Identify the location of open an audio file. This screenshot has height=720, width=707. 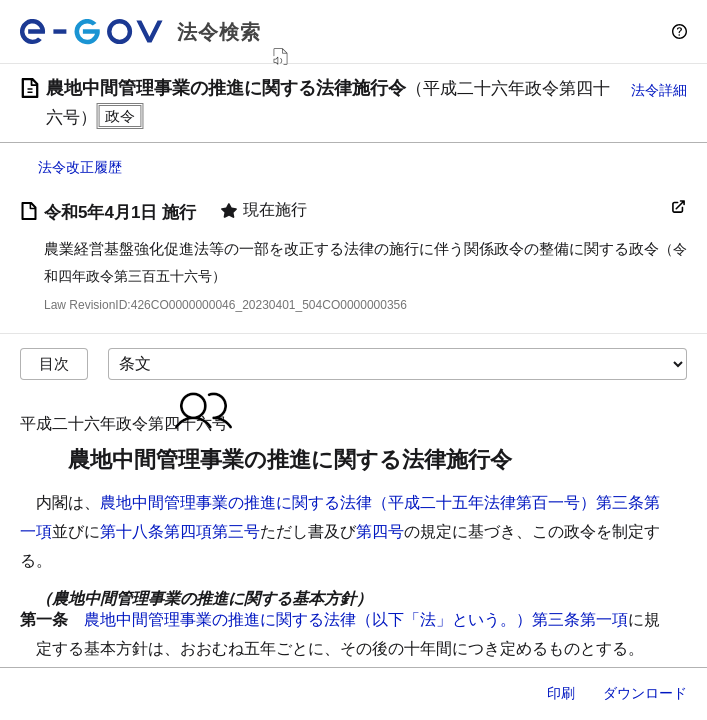
(280, 56).